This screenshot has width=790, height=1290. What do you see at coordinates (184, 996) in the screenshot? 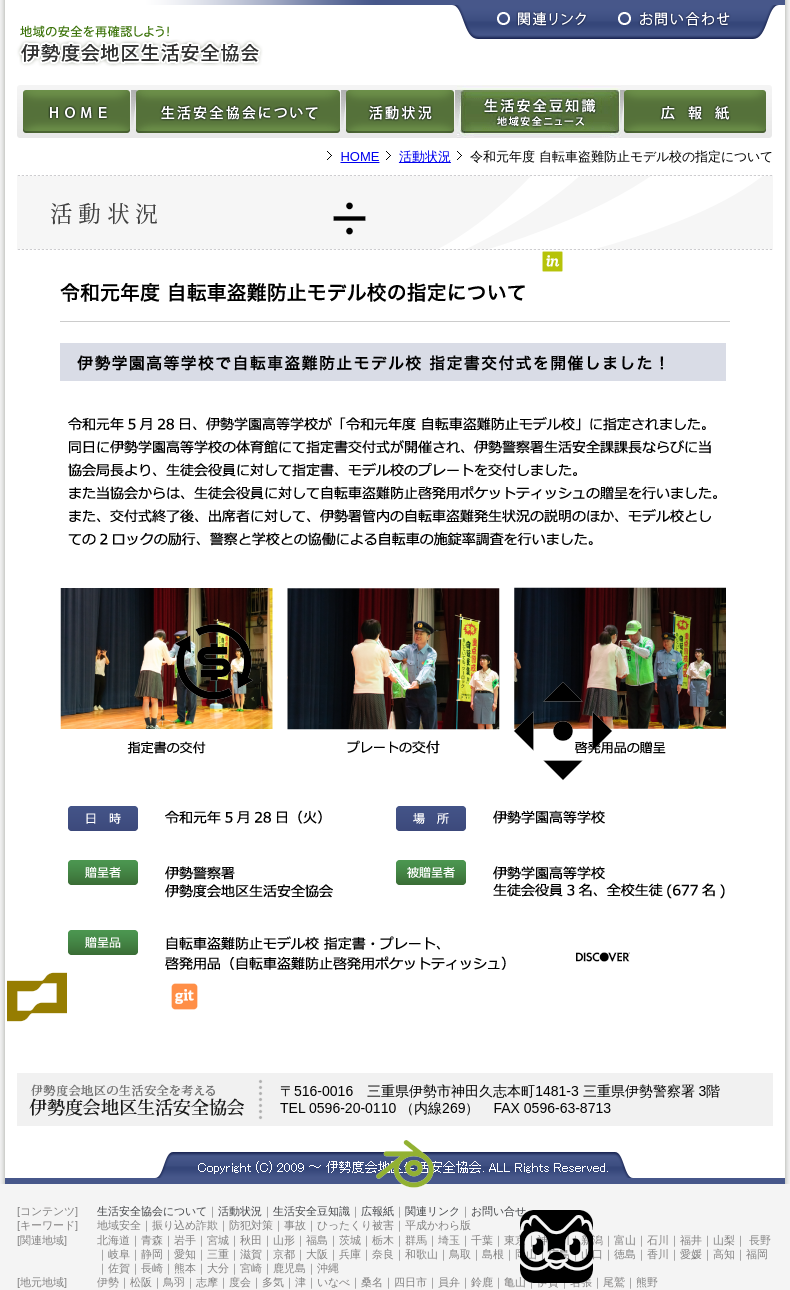
I see `git version control logo` at bounding box center [184, 996].